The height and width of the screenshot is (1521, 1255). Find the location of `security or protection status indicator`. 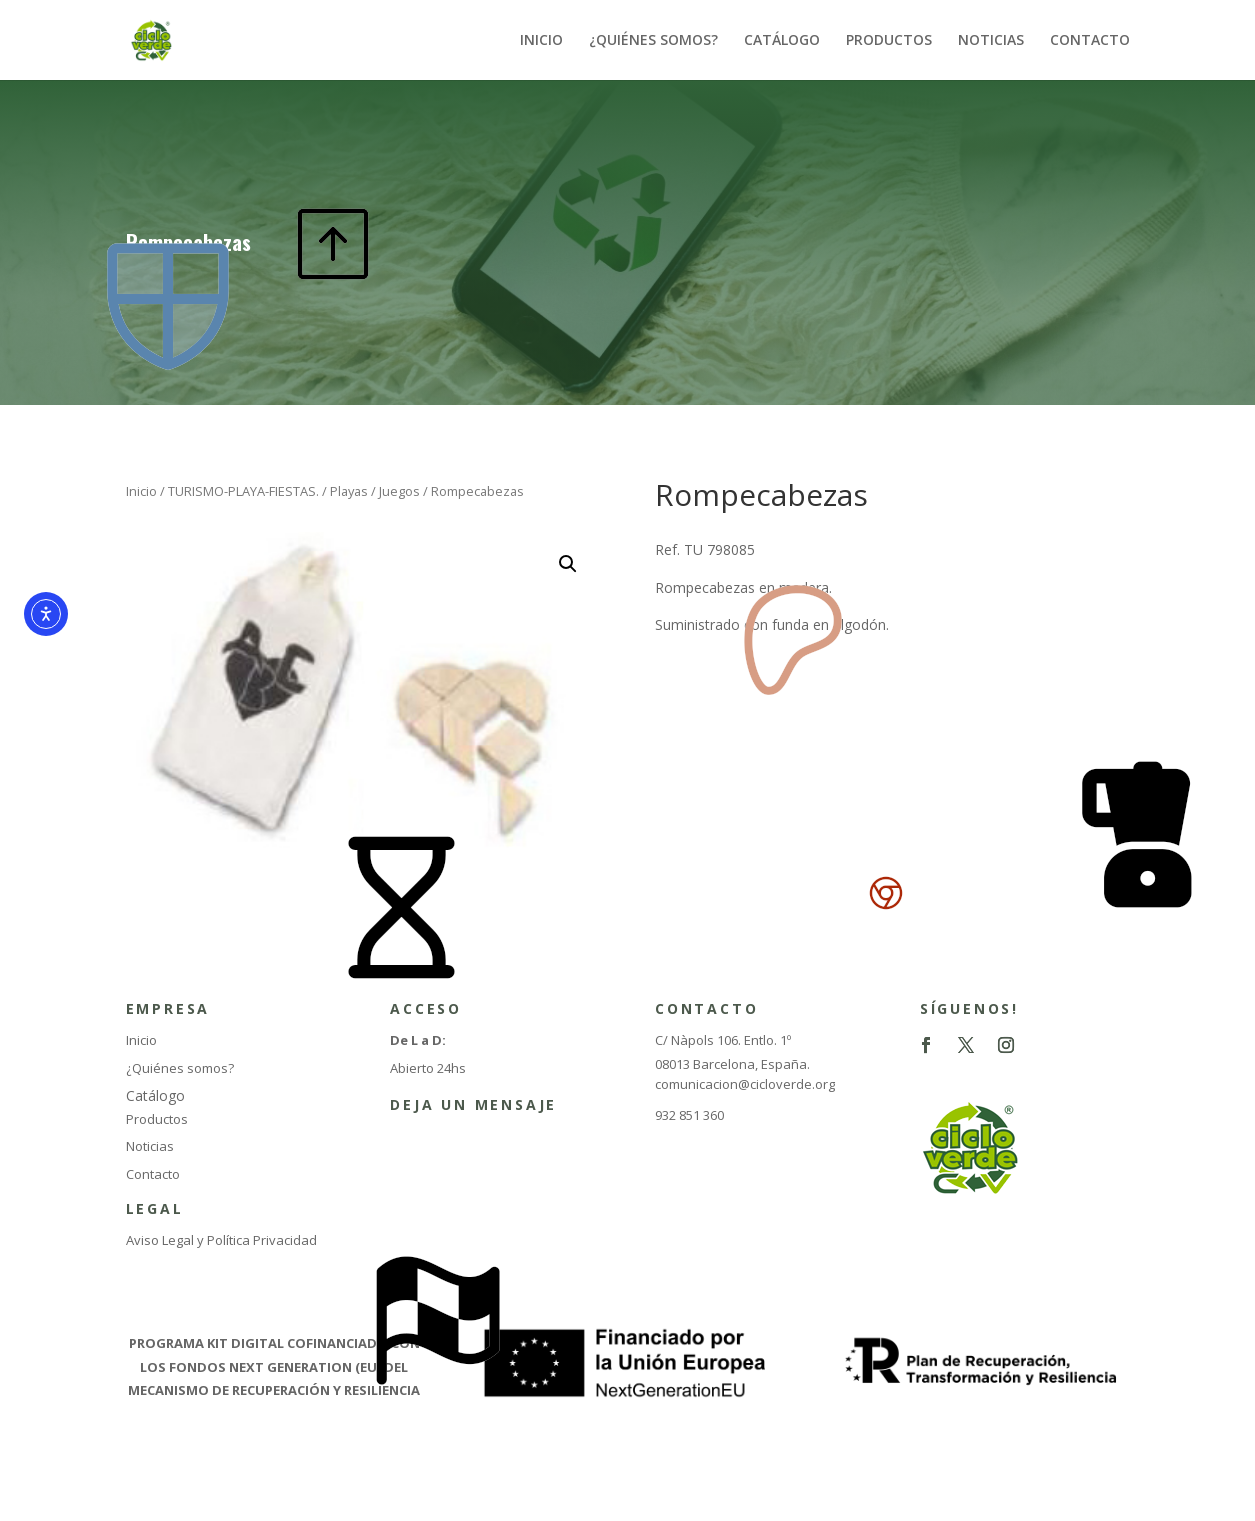

security or protection status indicator is located at coordinates (168, 299).